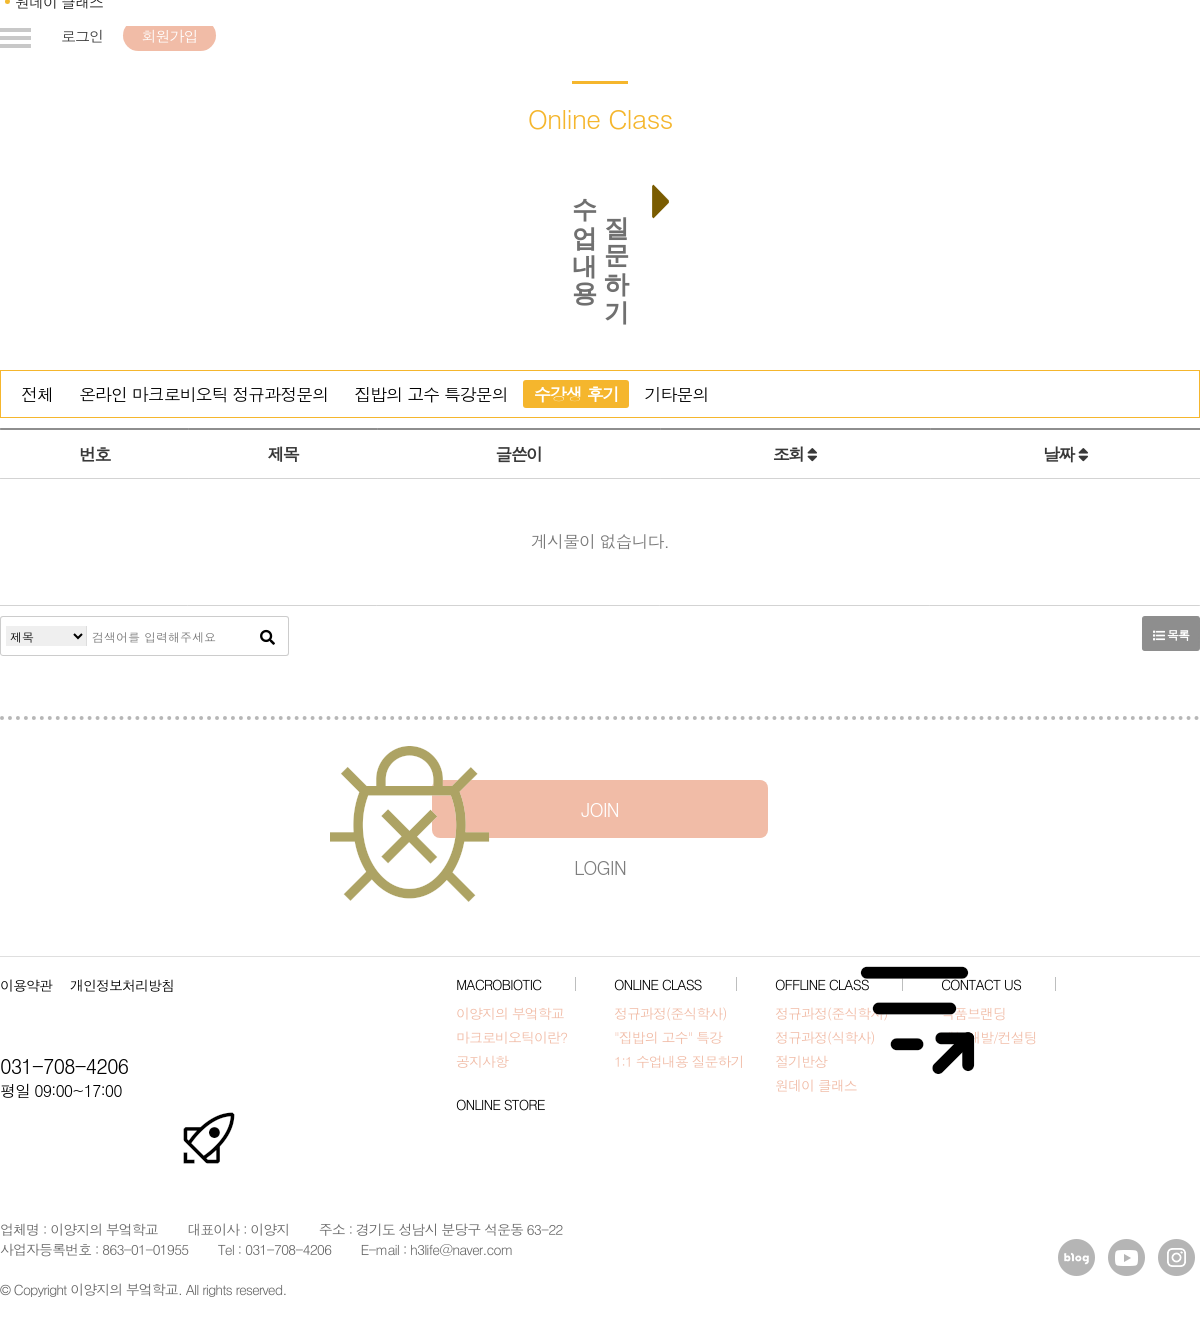 This screenshot has width=1200, height=1329. Describe the element at coordinates (410, 826) in the screenshot. I see `start debugging mode` at that location.